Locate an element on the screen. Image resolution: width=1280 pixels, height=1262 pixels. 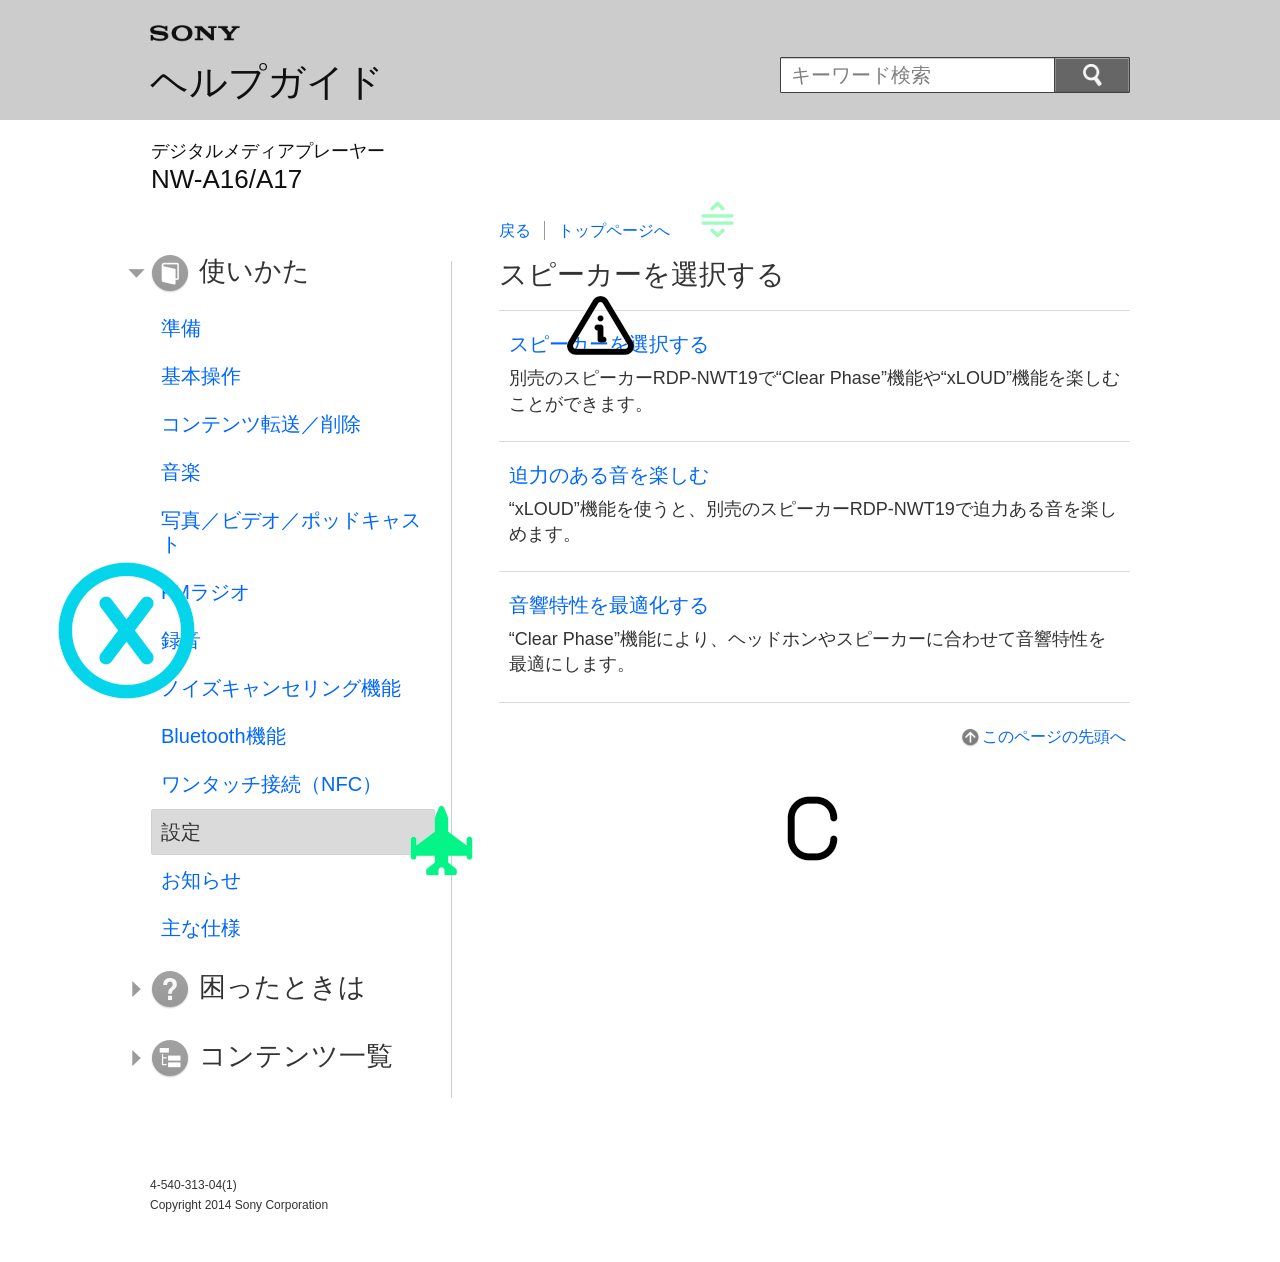
access flight or aviation features is located at coordinates (441, 840).